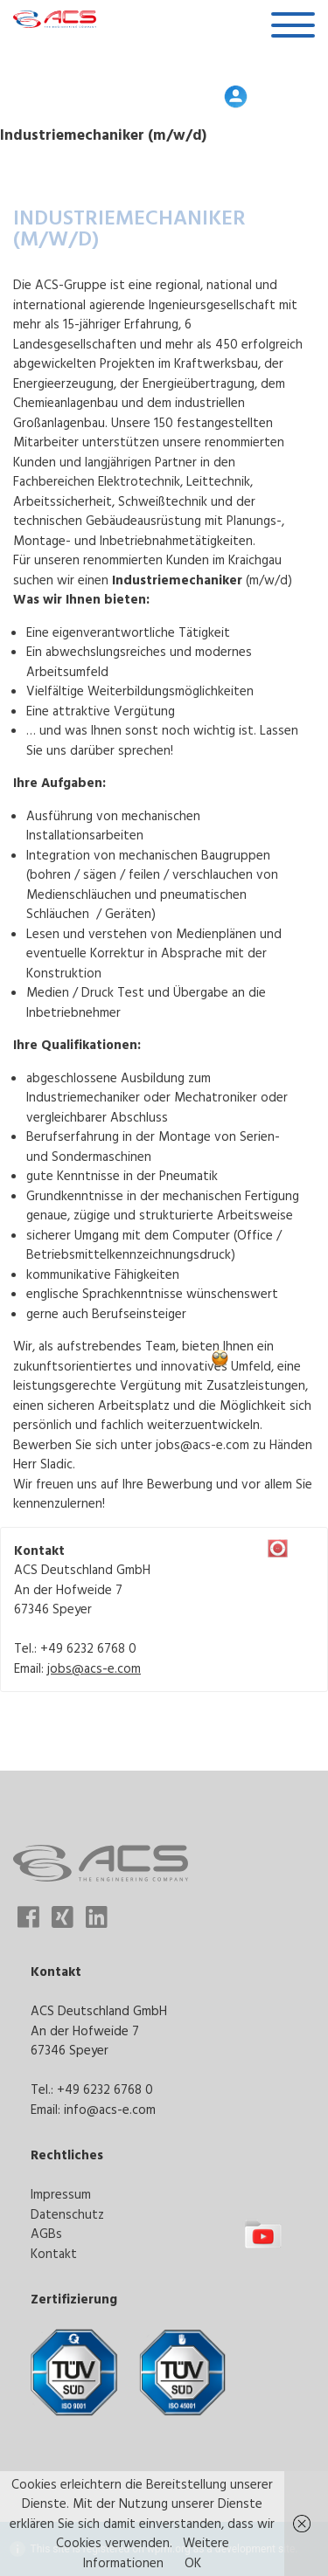 The height and width of the screenshot is (2576, 328). Describe the element at coordinates (220, 1358) in the screenshot. I see `indicates a nerdy or studious status` at that location.